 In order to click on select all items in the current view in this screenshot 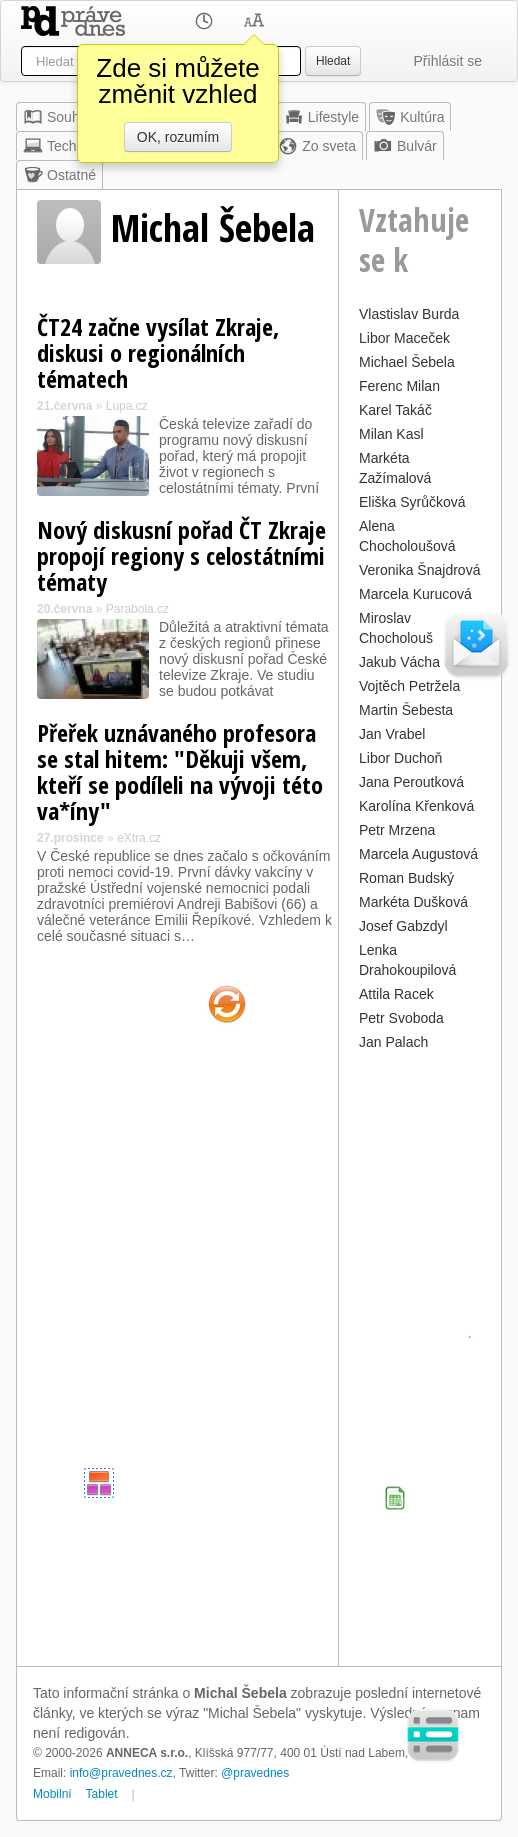, I will do `click(99, 1483)`.